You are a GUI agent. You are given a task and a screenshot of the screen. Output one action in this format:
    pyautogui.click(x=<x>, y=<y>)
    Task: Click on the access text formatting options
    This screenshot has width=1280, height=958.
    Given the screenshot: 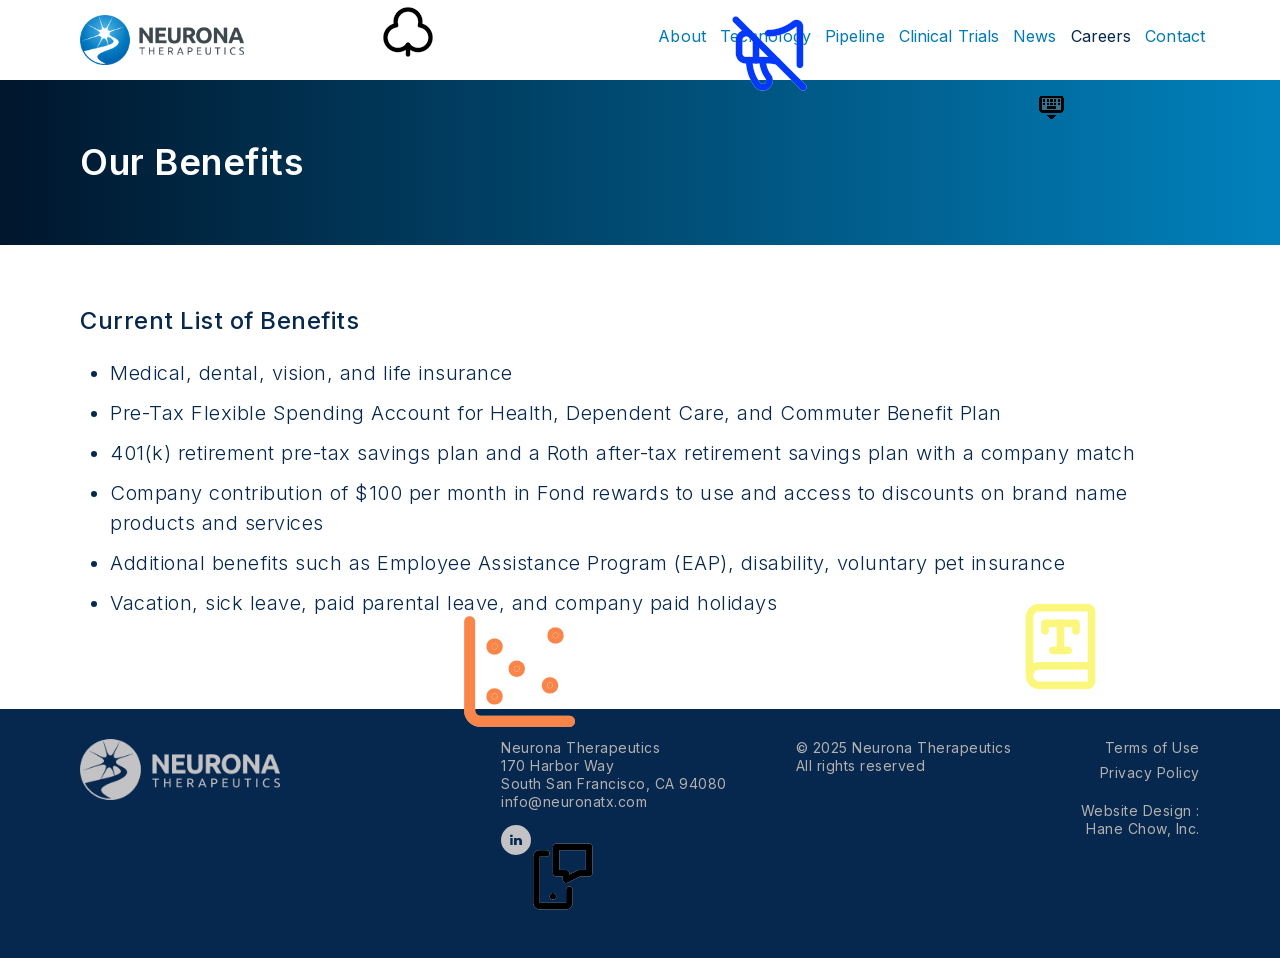 What is the action you would take?
    pyautogui.click(x=1060, y=646)
    